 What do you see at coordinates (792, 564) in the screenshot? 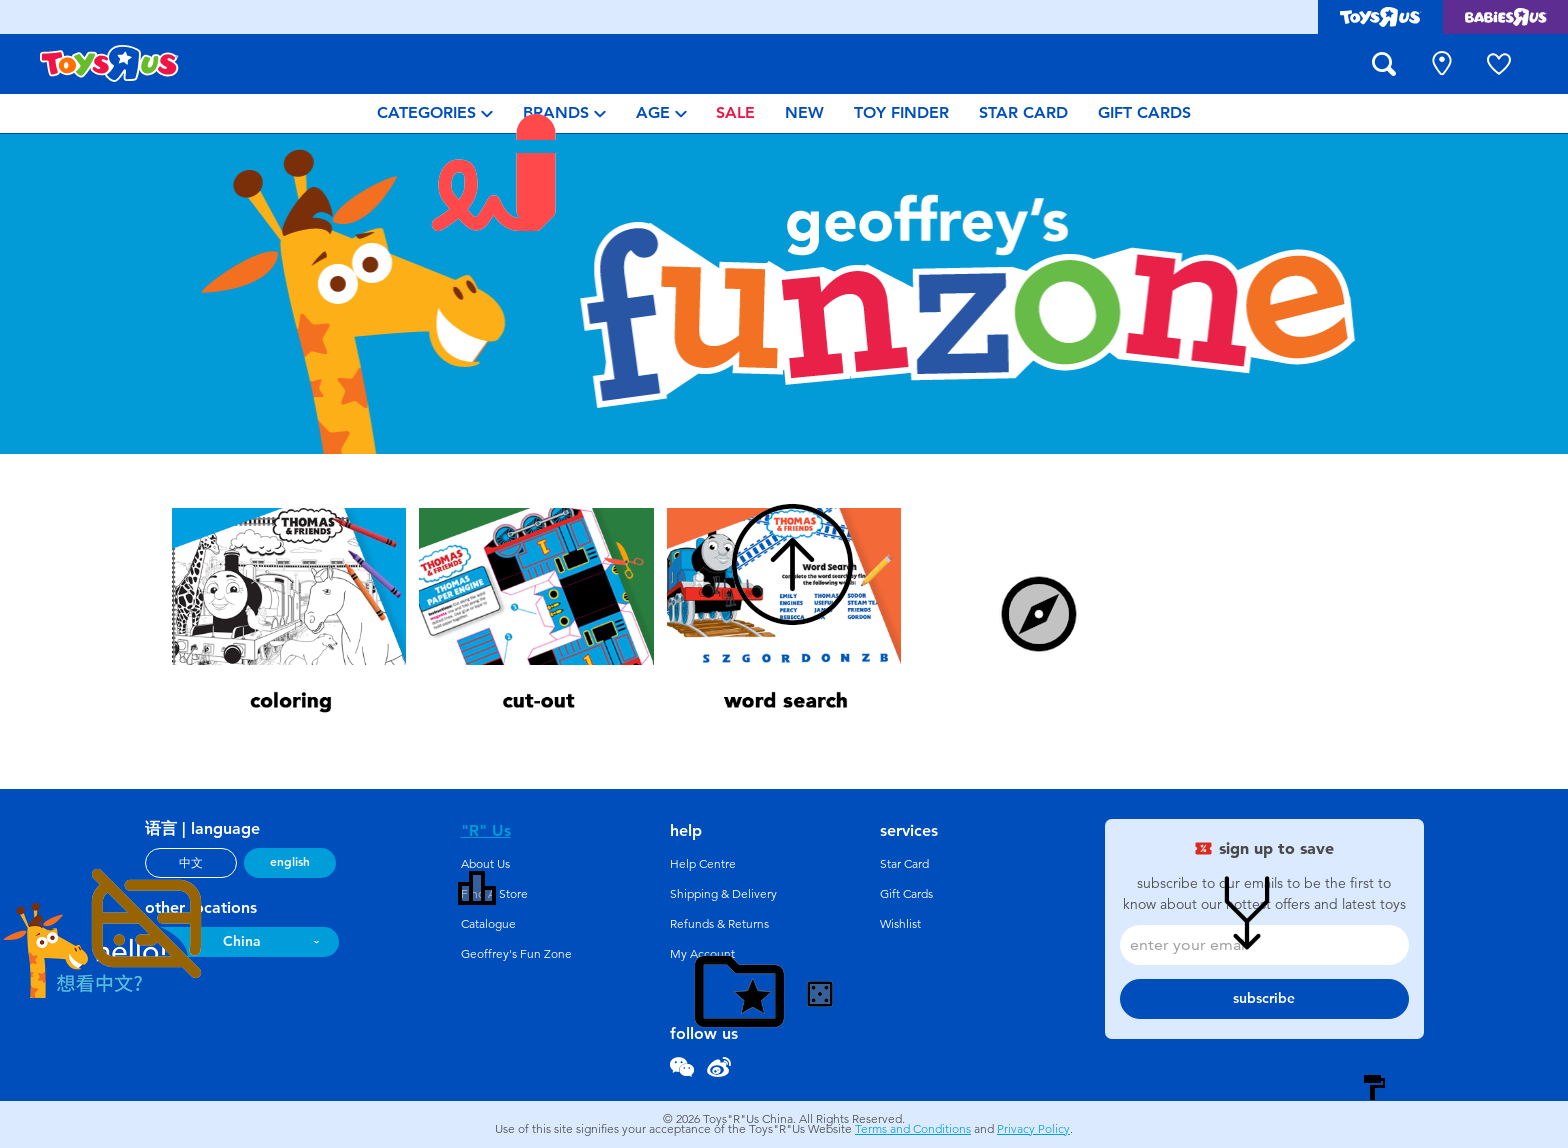
I see `upload a file or content` at bounding box center [792, 564].